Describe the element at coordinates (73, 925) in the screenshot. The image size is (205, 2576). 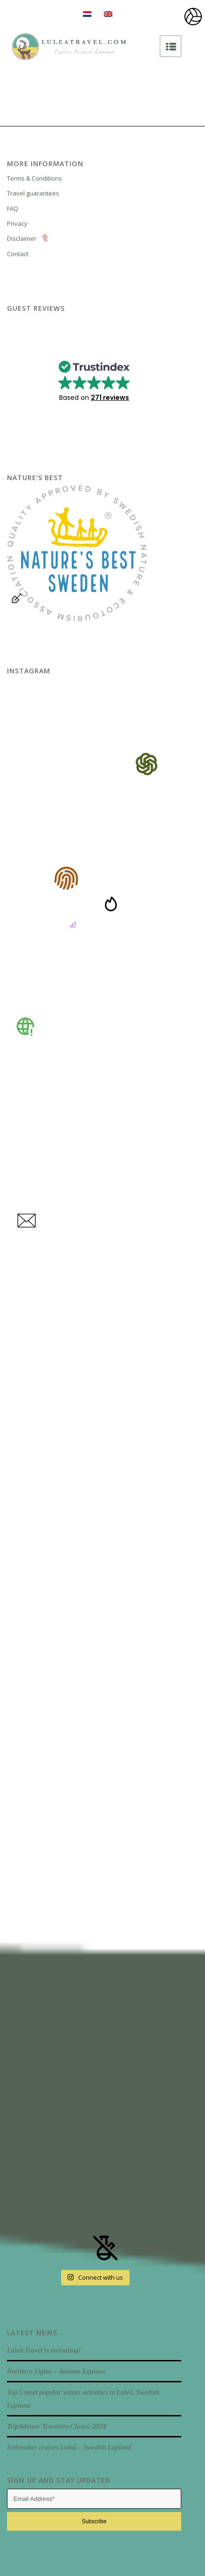
I see `indicates medium cellular signal strength` at that location.